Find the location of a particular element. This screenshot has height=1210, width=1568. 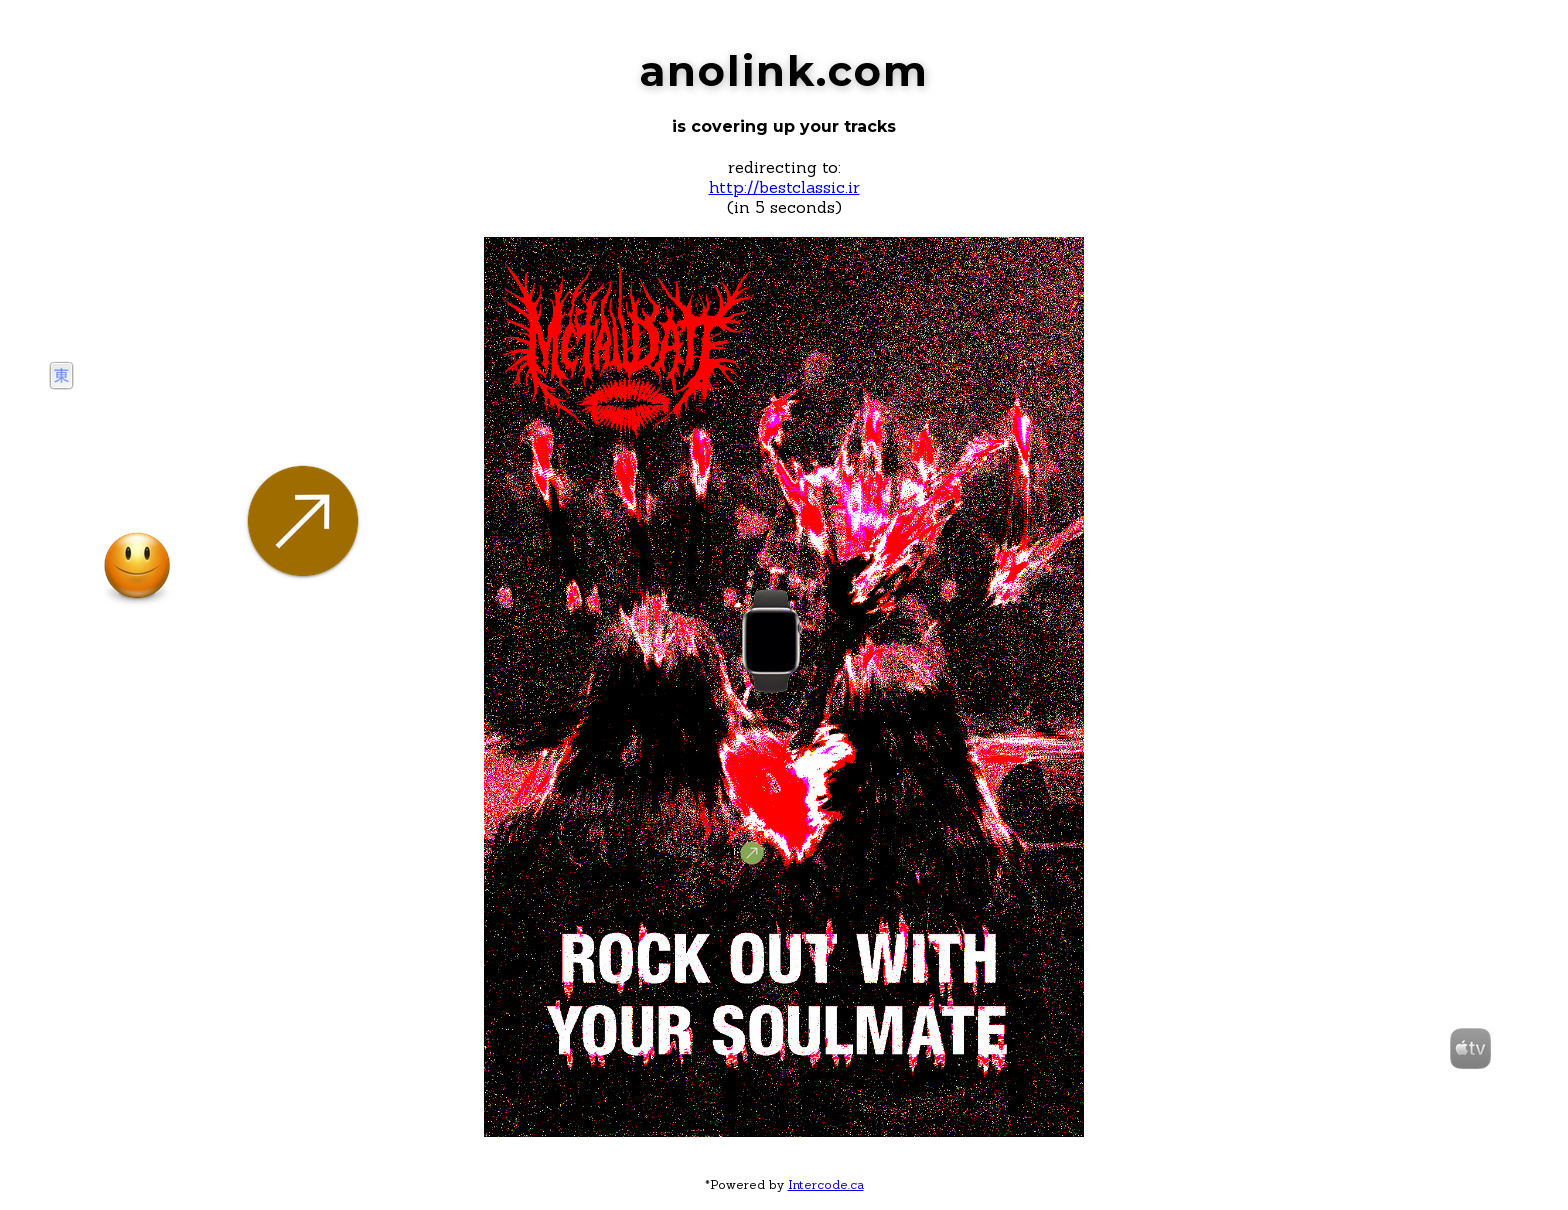

launch the mahjongg tile matching game is located at coordinates (61, 375).